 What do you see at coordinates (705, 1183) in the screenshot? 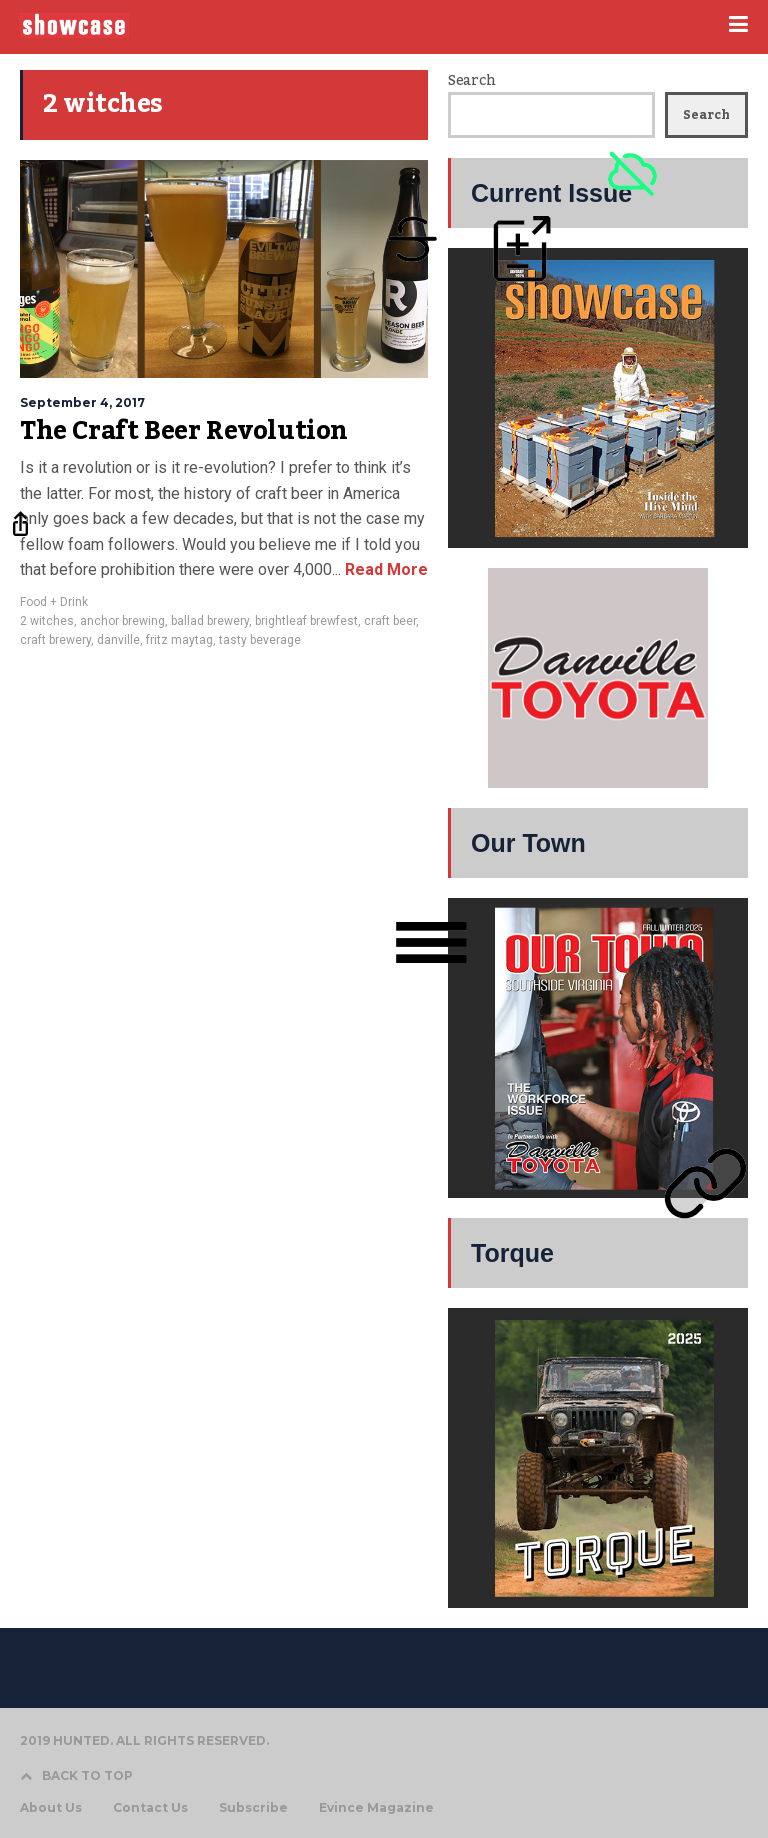
I see `copy or share a link` at bounding box center [705, 1183].